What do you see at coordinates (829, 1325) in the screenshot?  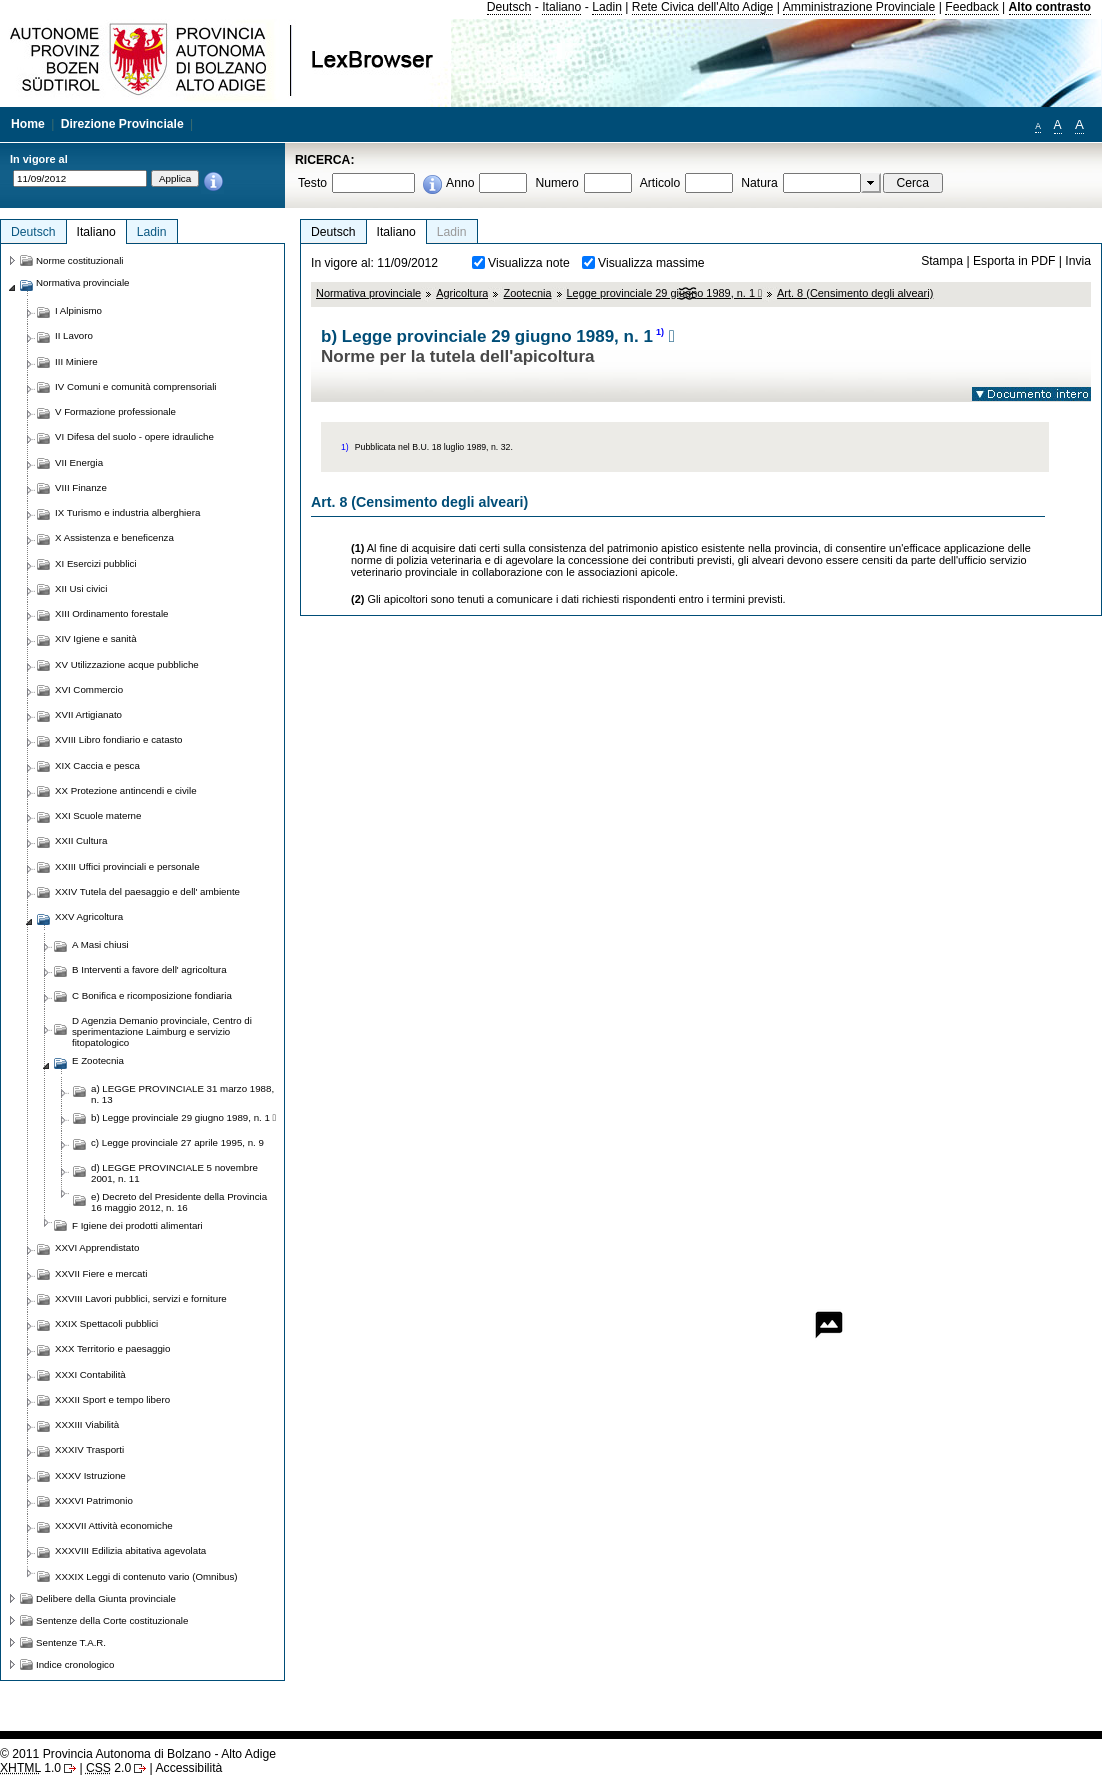 I see `new multimedia message received` at bounding box center [829, 1325].